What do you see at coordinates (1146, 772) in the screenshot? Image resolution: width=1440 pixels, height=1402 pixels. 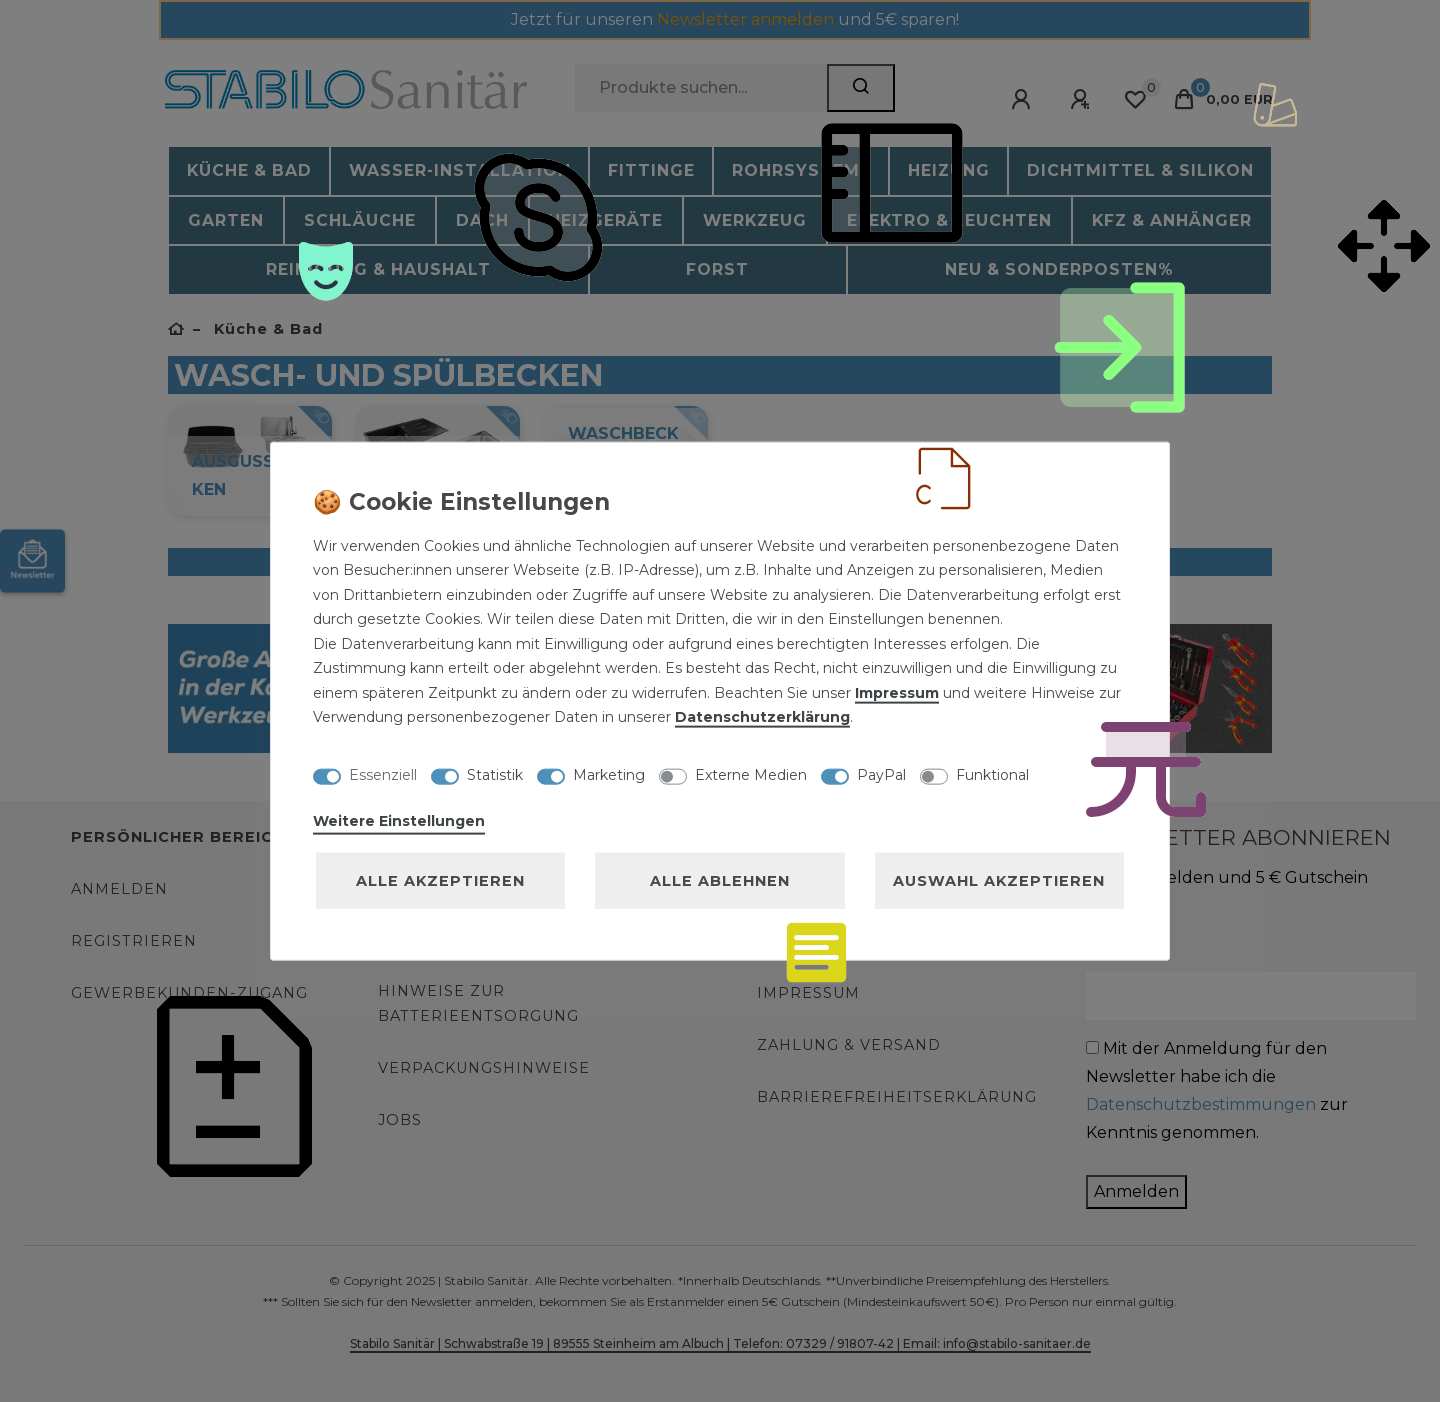 I see `view or convert to chinese yuan currency` at bounding box center [1146, 772].